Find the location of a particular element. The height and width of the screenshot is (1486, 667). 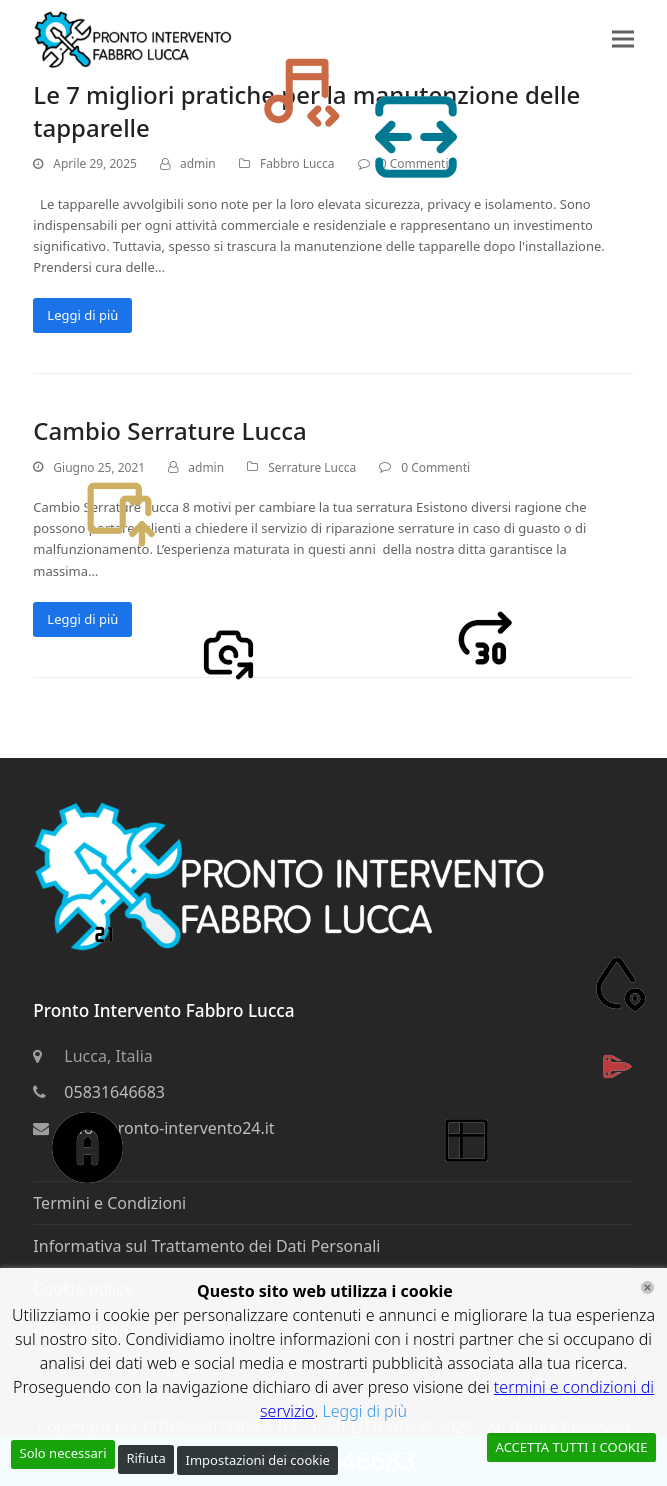

share a photo or image is located at coordinates (228, 652).